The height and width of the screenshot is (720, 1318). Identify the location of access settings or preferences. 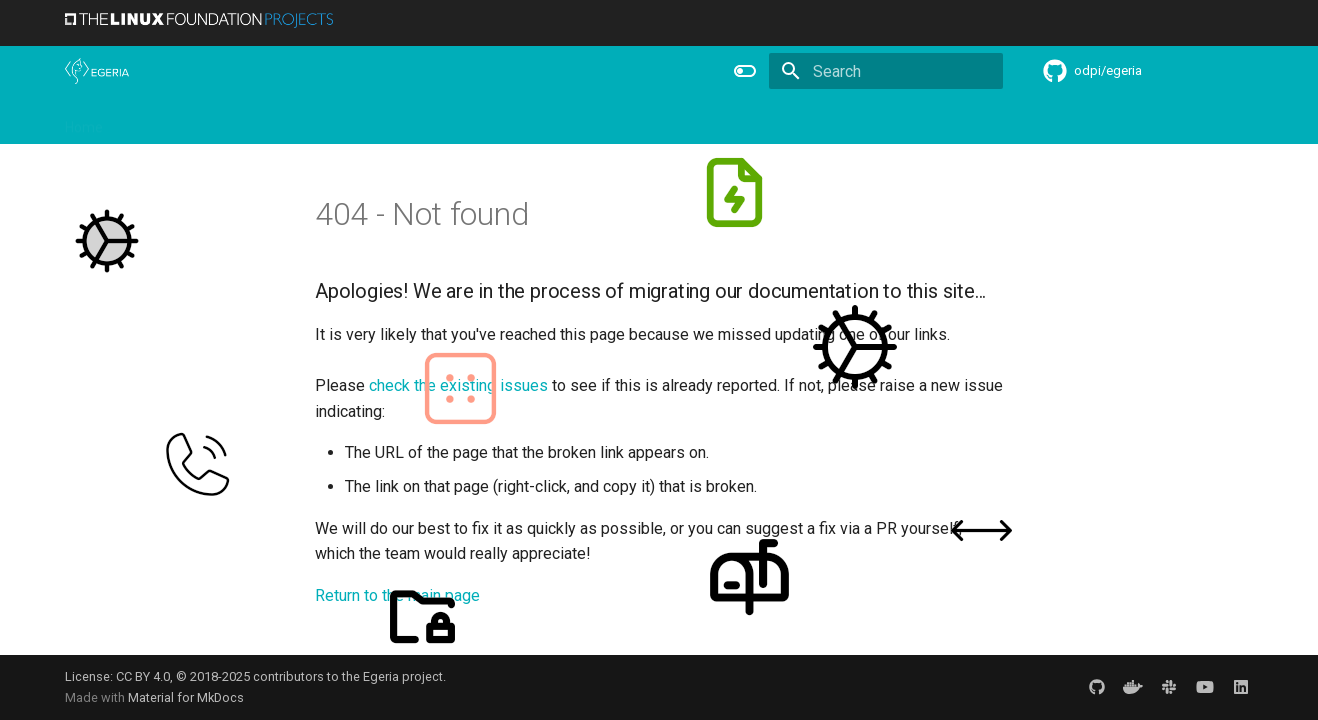
(107, 241).